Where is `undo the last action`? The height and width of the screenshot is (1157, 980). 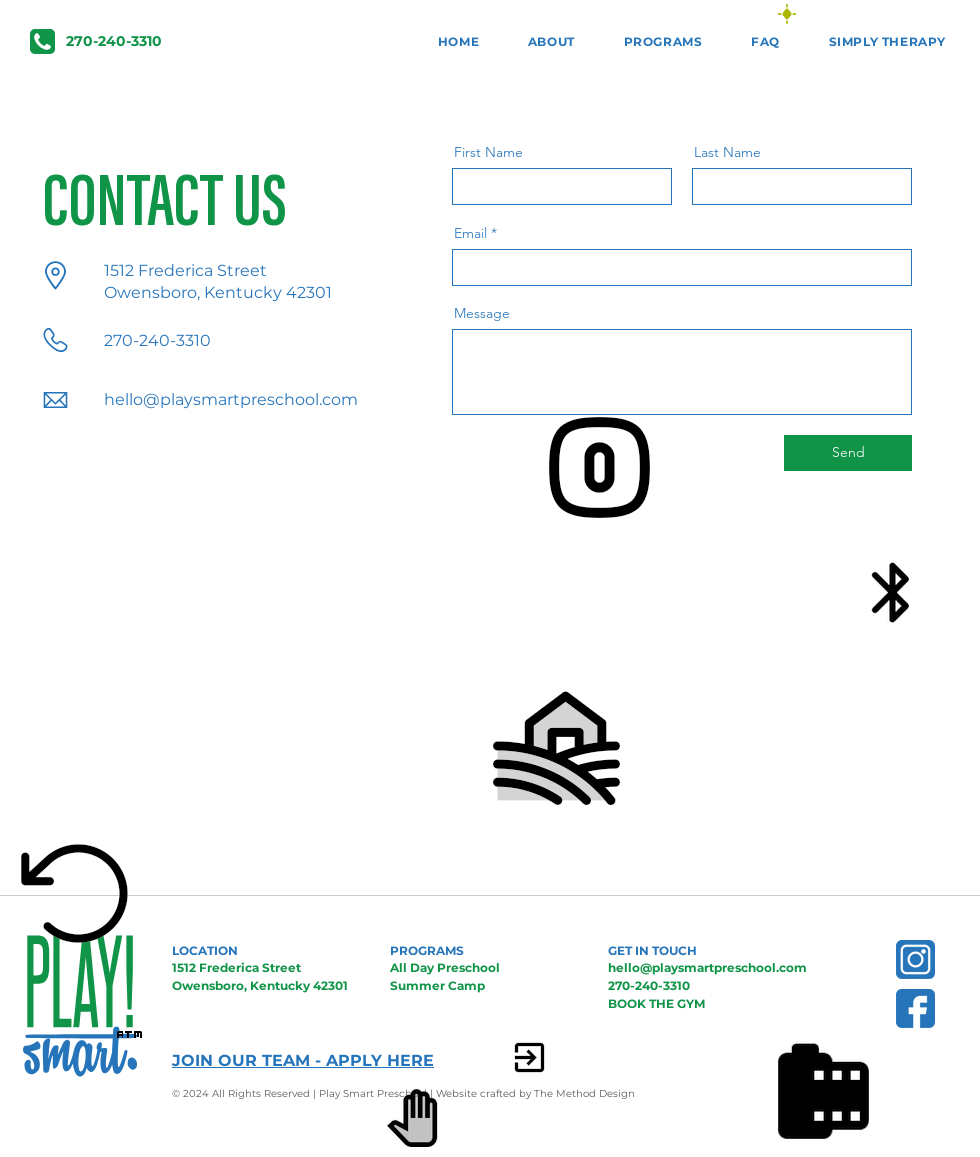 undo the last action is located at coordinates (78, 893).